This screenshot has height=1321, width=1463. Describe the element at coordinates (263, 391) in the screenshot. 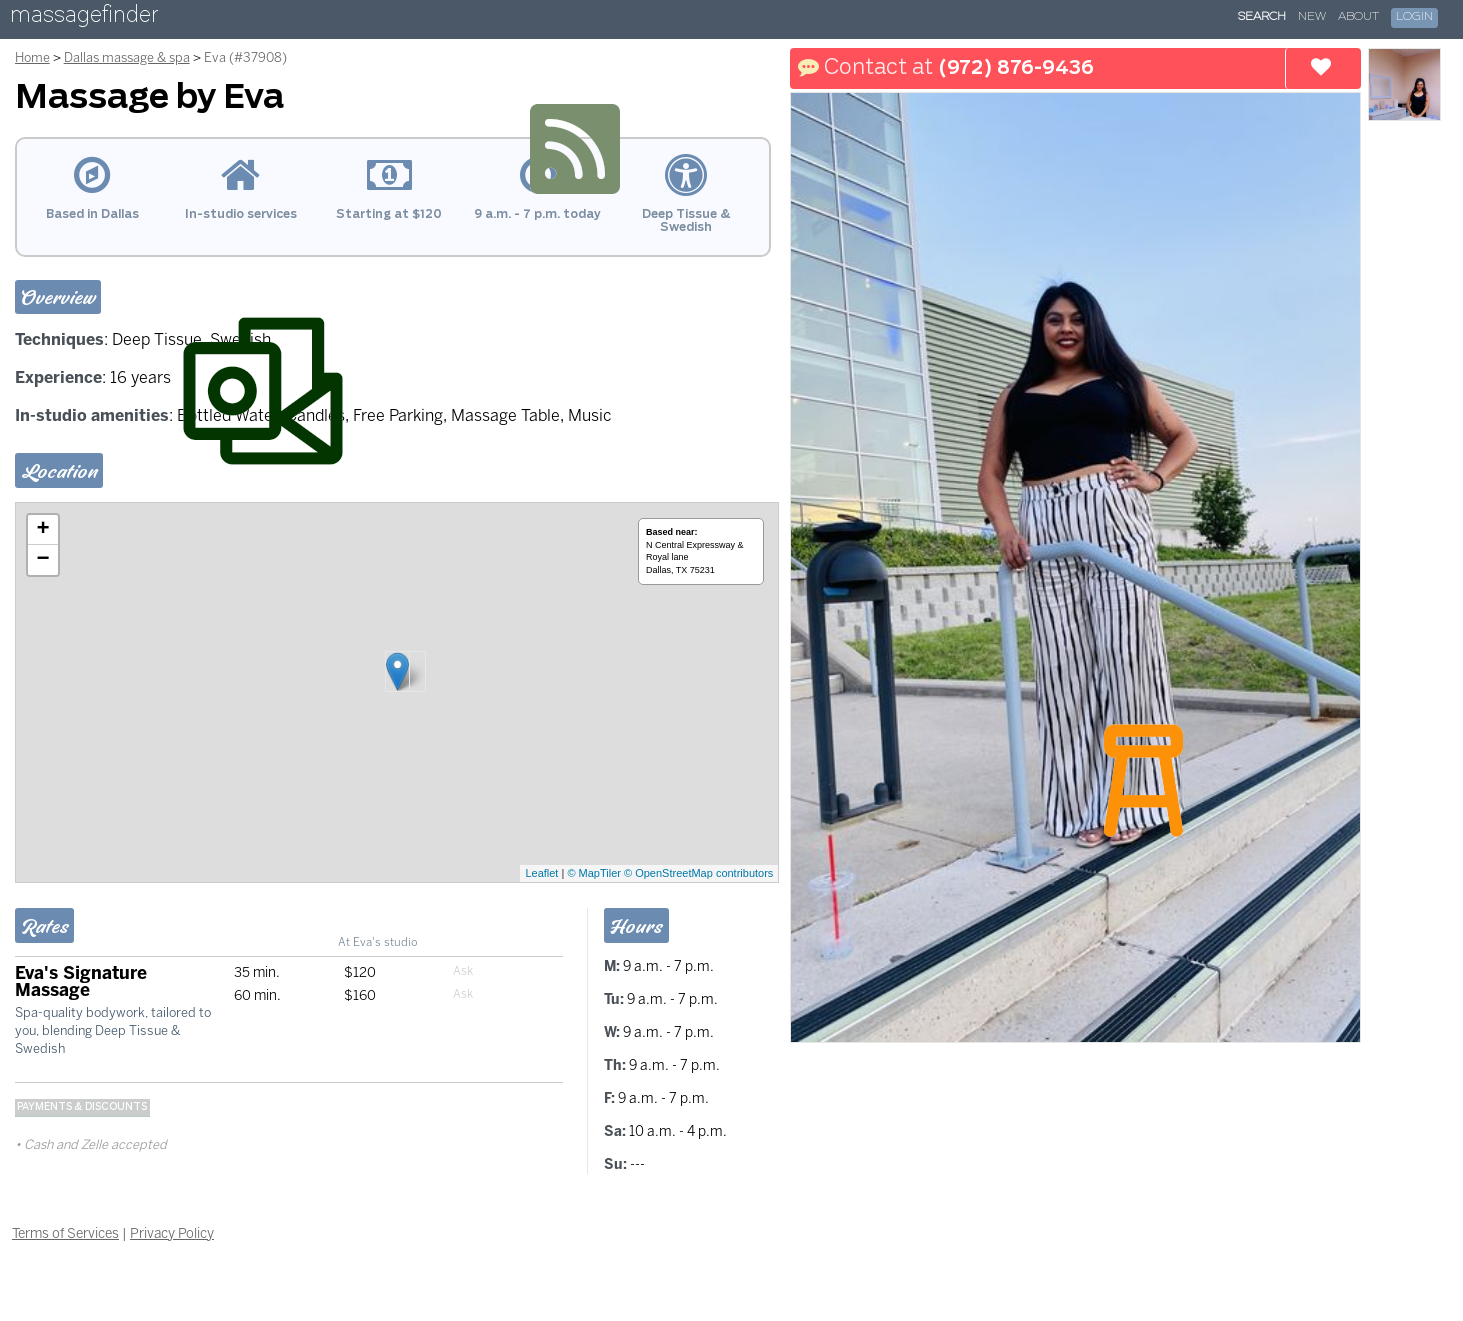

I see `open Microsoft Outlook email` at that location.